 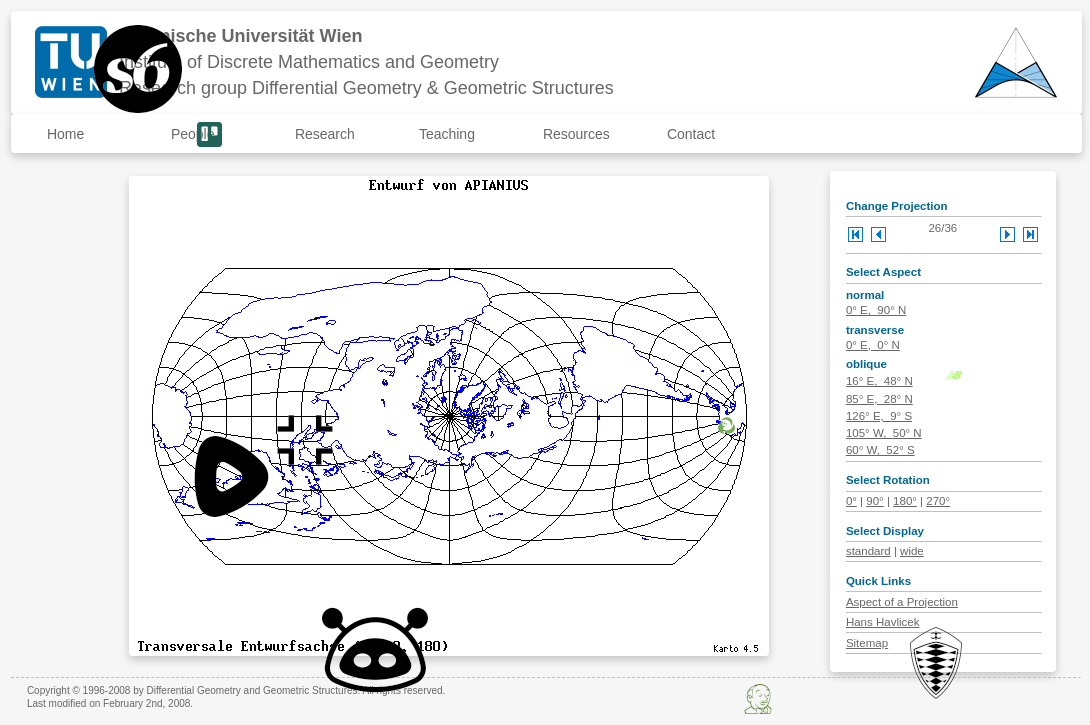 What do you see at coordinates (954, 375) in the screenshot?
I see `New Balance brand logo` at bounding box center [954, 375].